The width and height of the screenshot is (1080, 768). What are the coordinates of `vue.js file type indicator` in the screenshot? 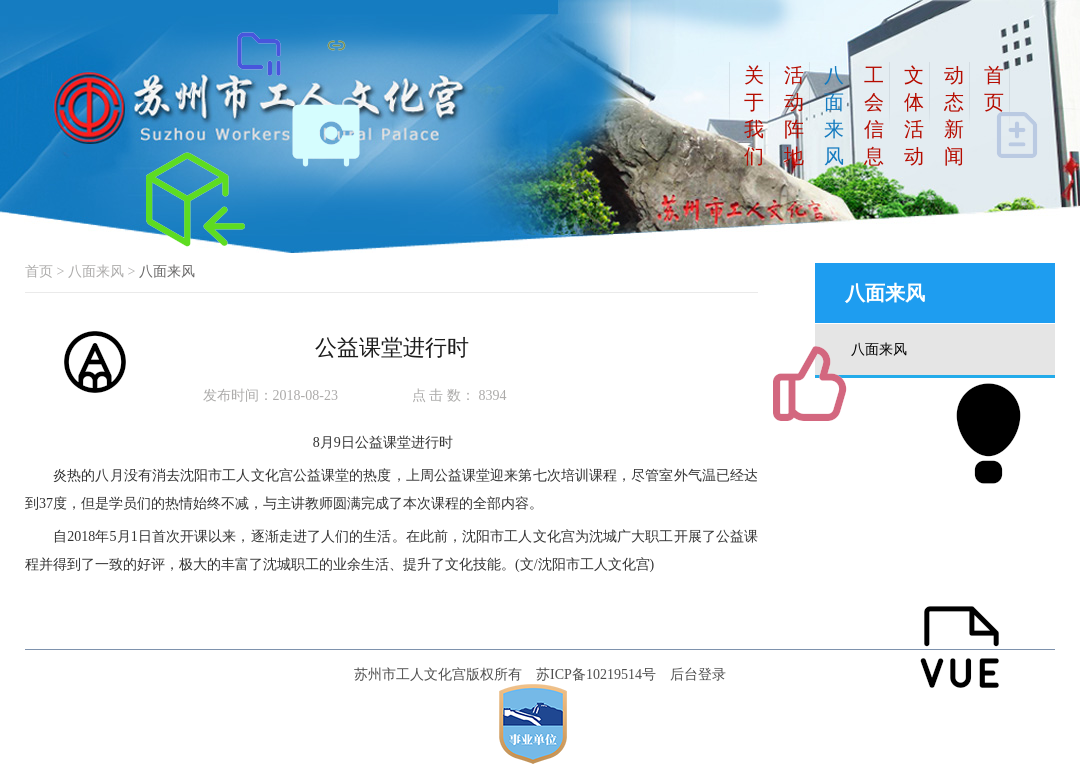 It's located at (961, 650).